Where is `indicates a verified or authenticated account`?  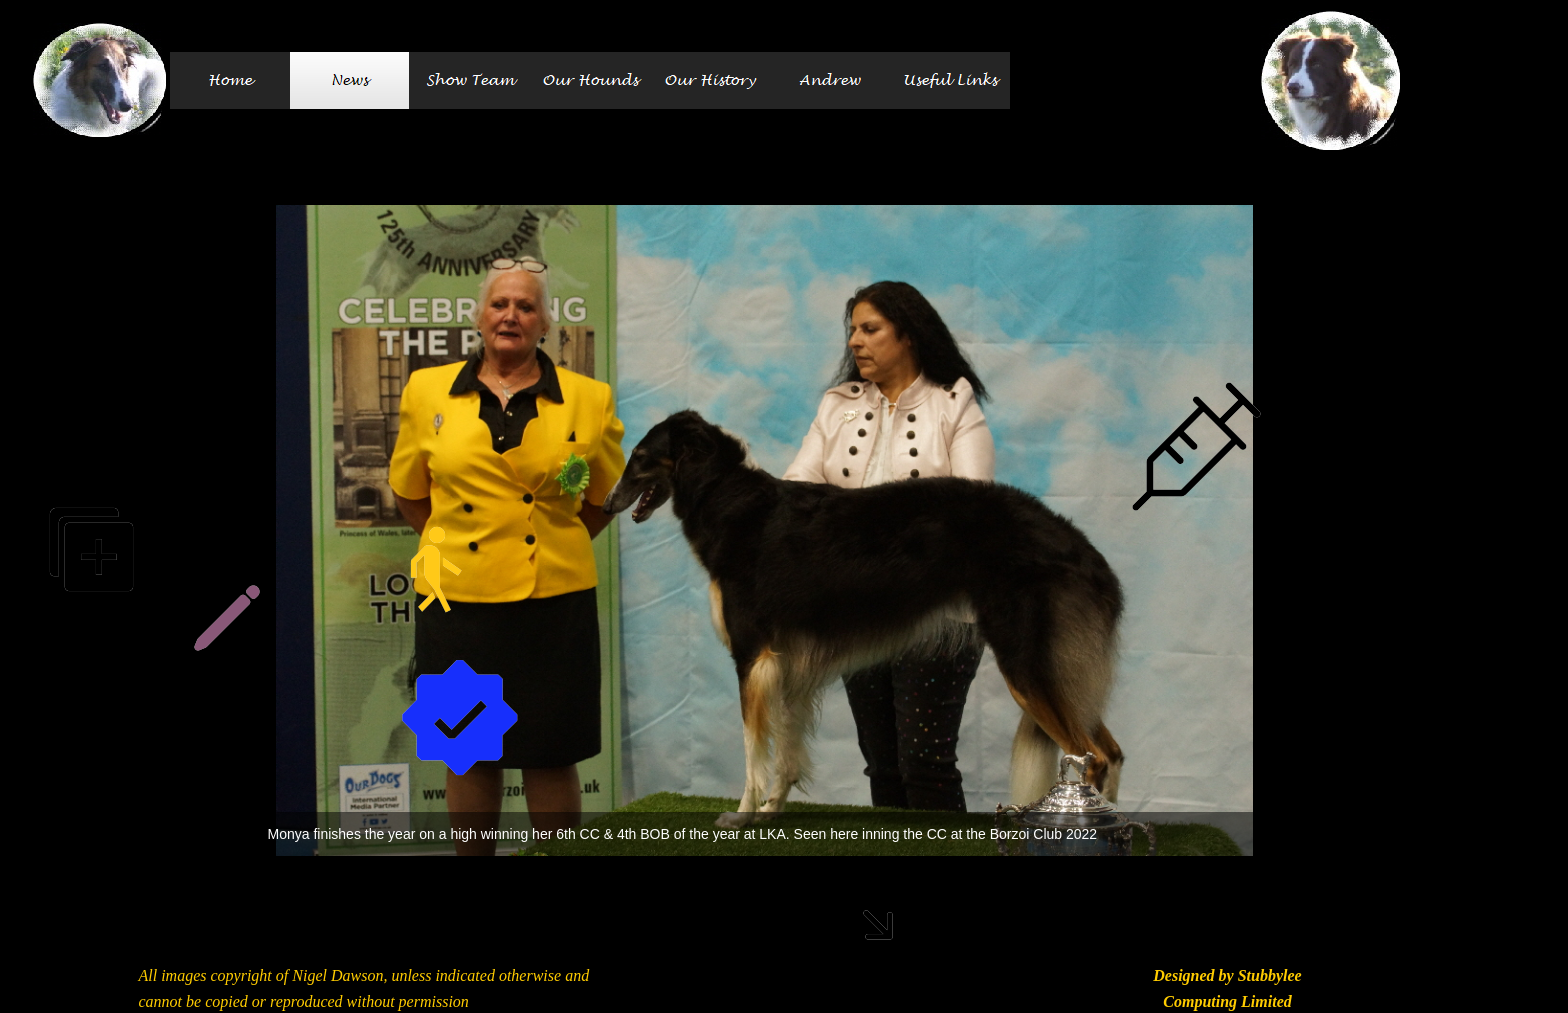
indicates a verified or authenticated account is located at coordinates (459, 717).